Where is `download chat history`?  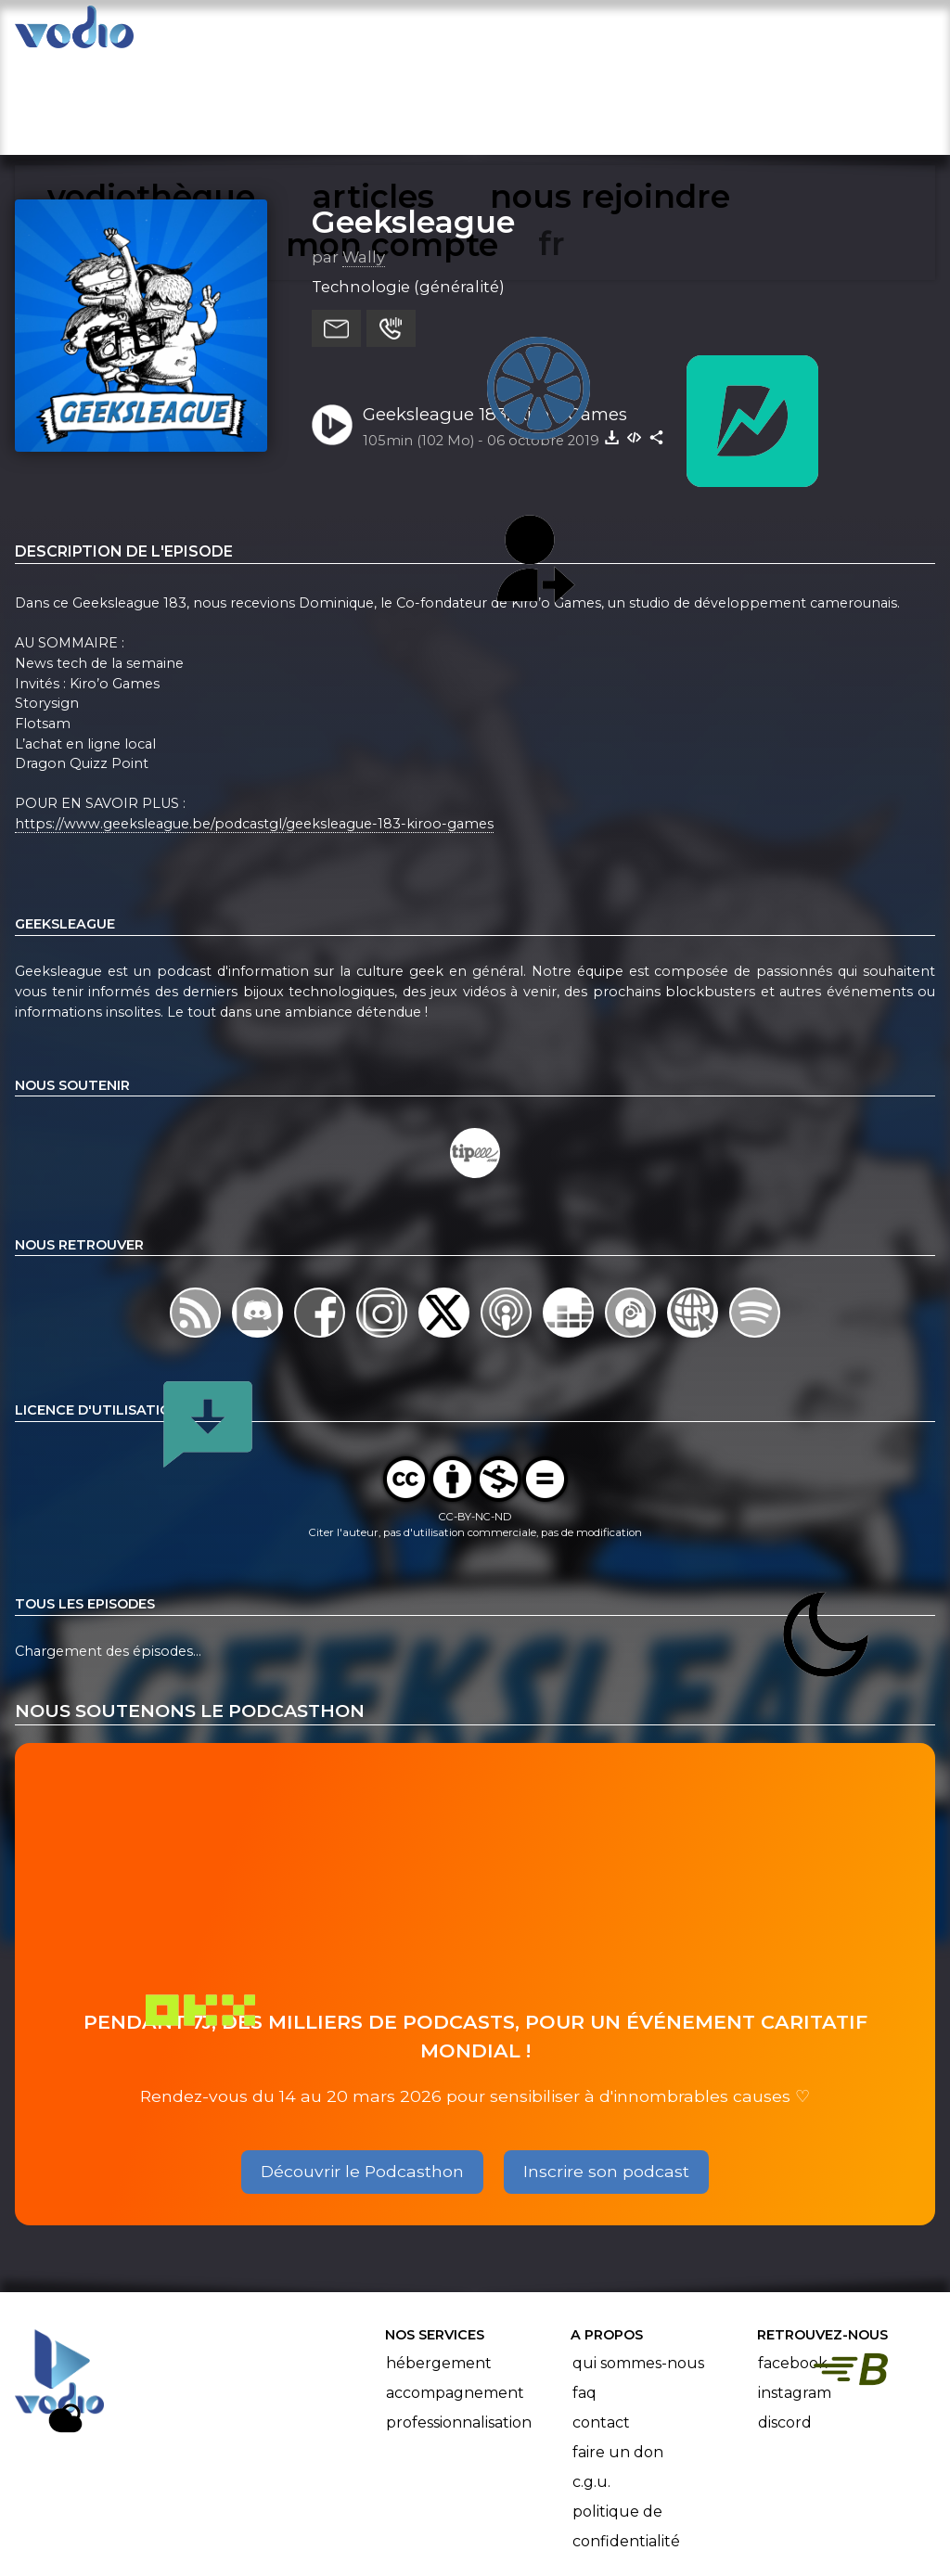 download chat history is located at coordinates (208, 1421).